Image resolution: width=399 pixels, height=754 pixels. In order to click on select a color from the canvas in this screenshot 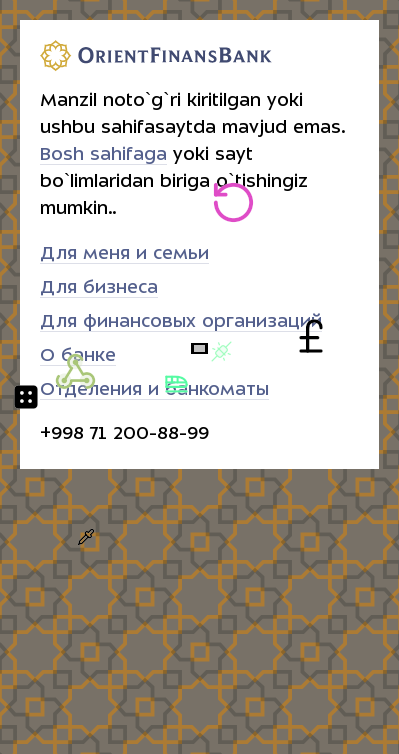, I will do `click(86, 537)`.